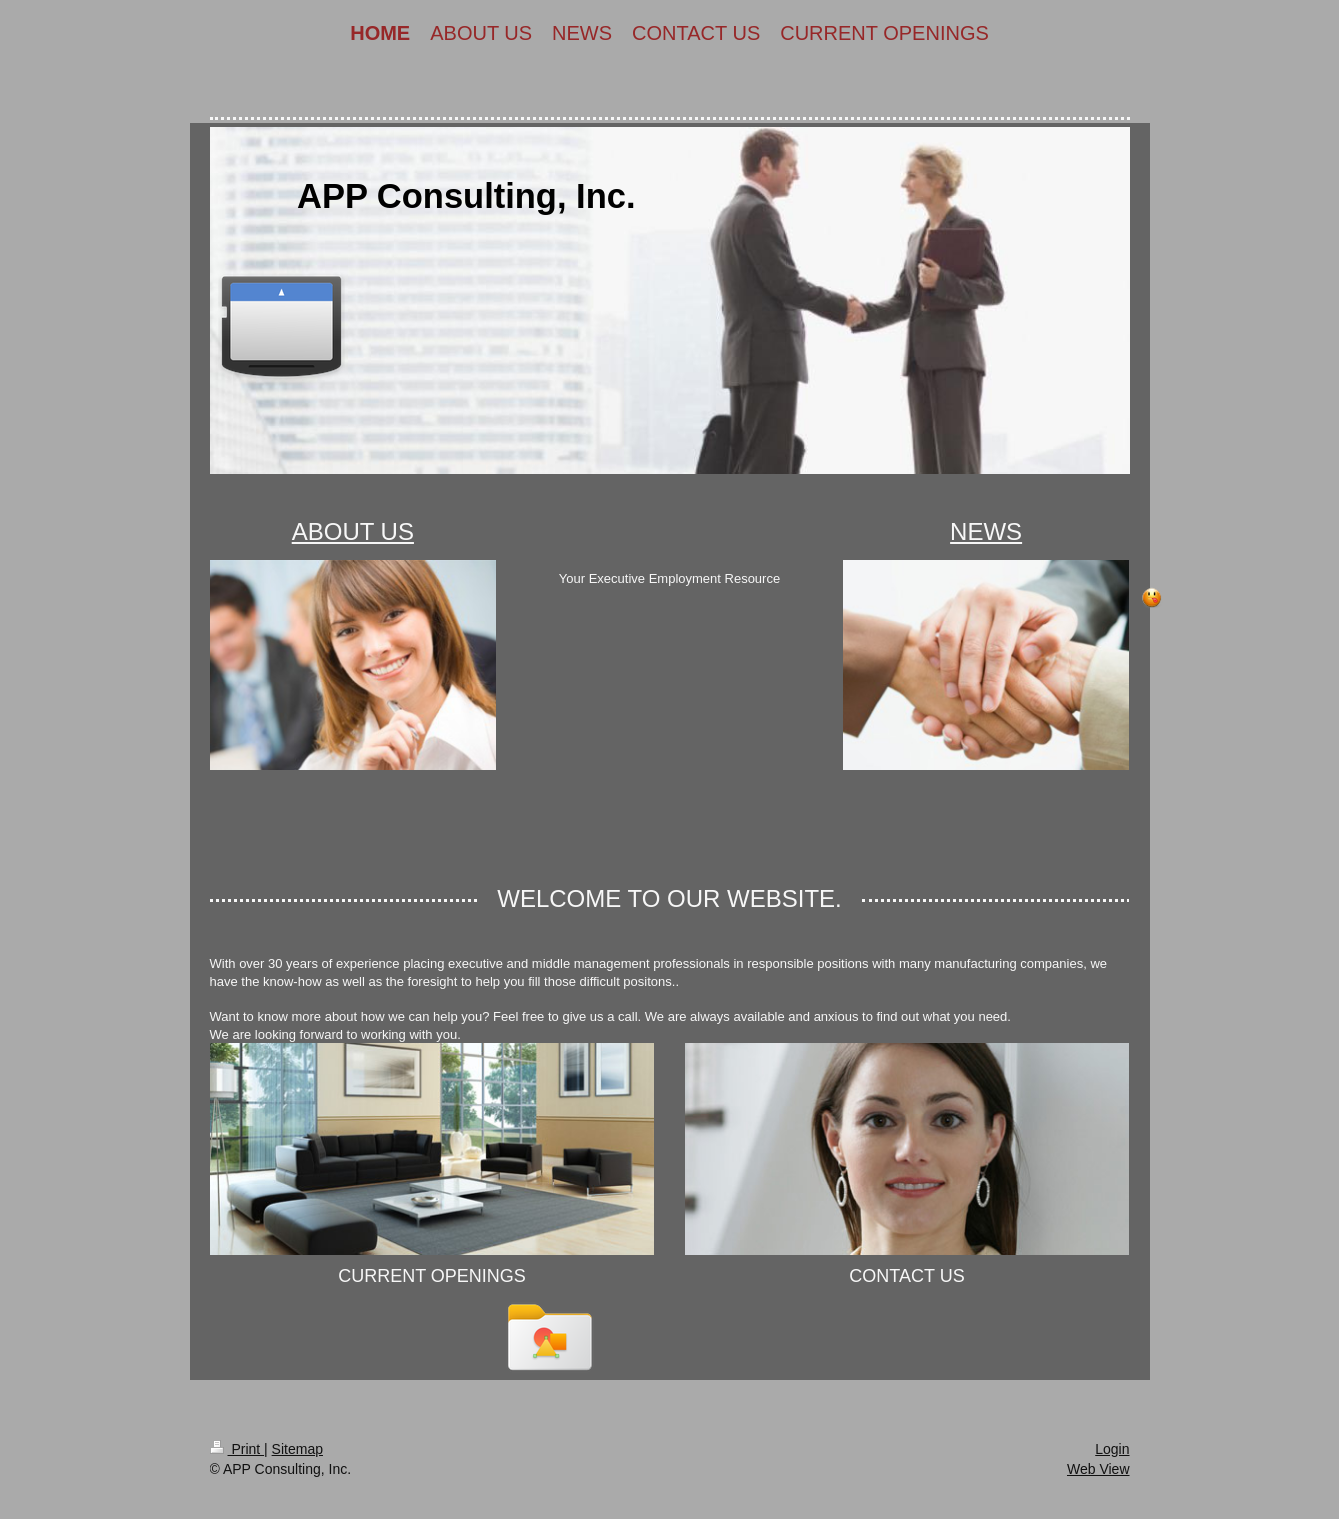  Describe the element at coordinates (281, 327) in the screenshot. I see `compact flash memory card device` at that location.